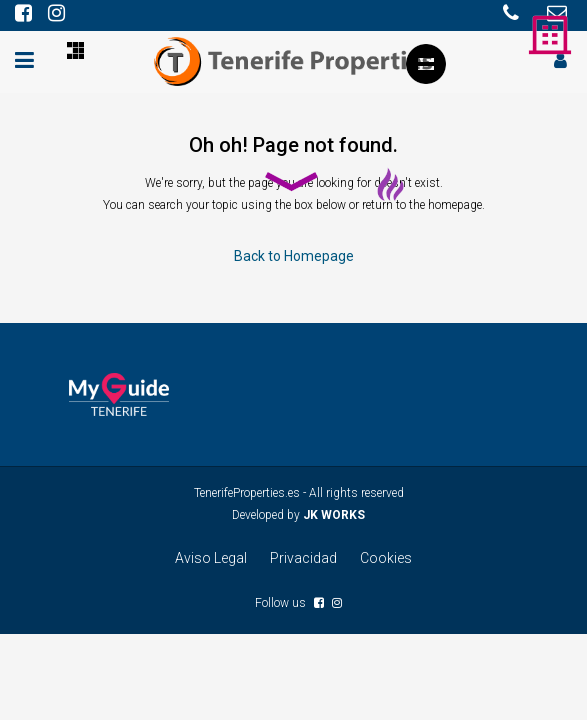 The height and width of the screenshot is (720, 587). I want to click on creative commons no derivatives license indicator, so click(426, 64).